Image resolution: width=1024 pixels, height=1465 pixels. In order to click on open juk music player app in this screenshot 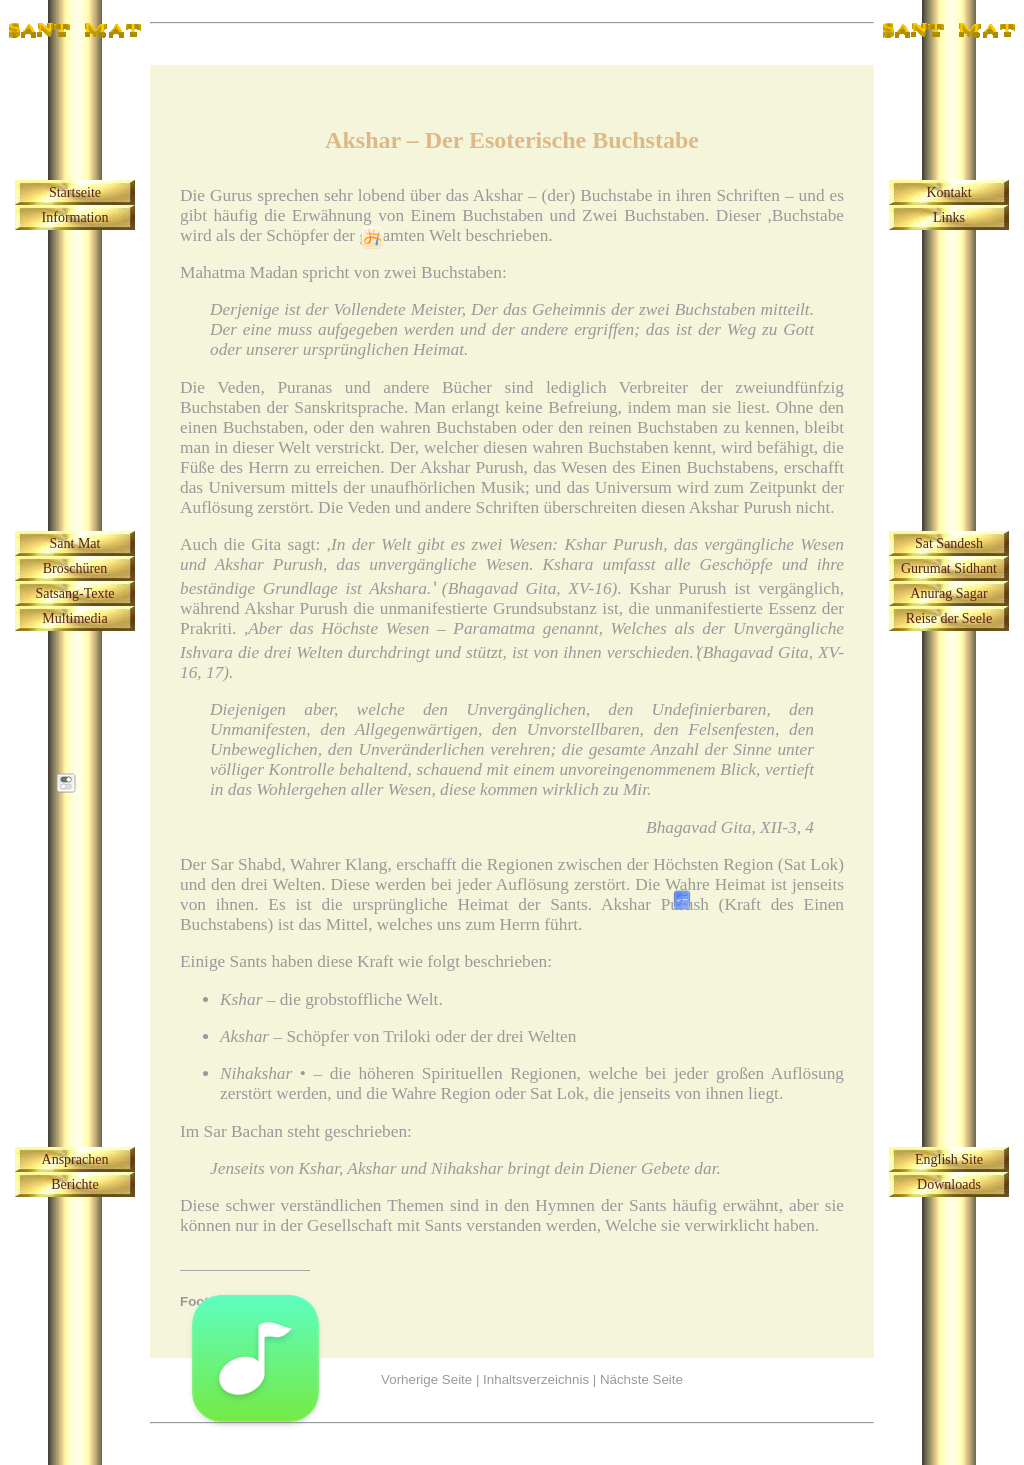, I will do `click(255, 1358)`.